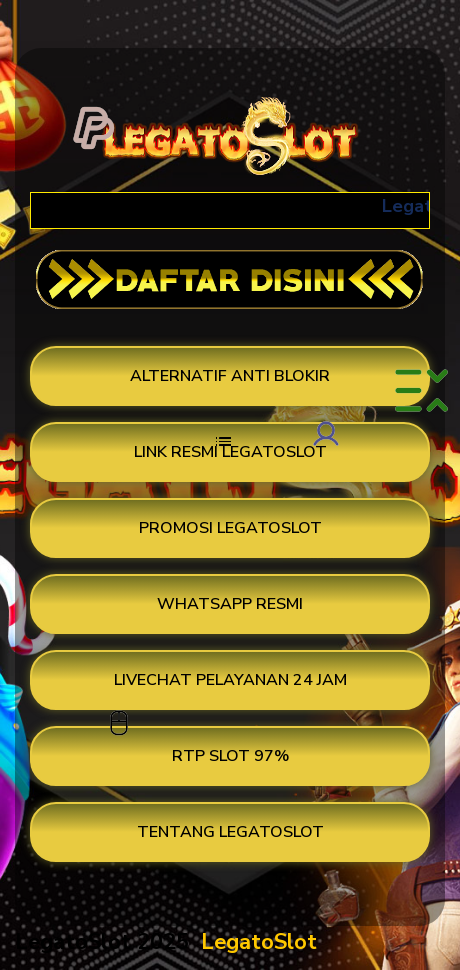 The image size is (460, 970). What do you see at coordinates (223, 441) in the screenshot?
I see `view items in list format` at bounding box center [223, 441].